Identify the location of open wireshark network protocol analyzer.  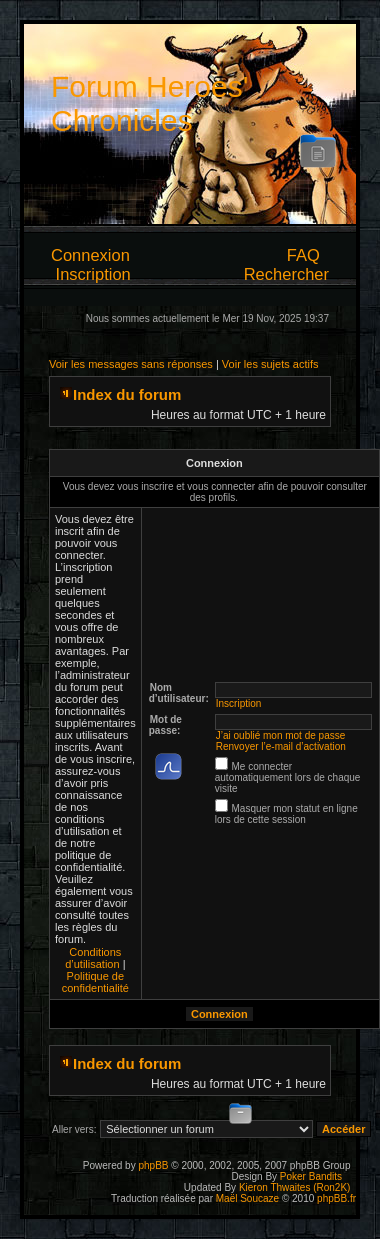
(168, 766).